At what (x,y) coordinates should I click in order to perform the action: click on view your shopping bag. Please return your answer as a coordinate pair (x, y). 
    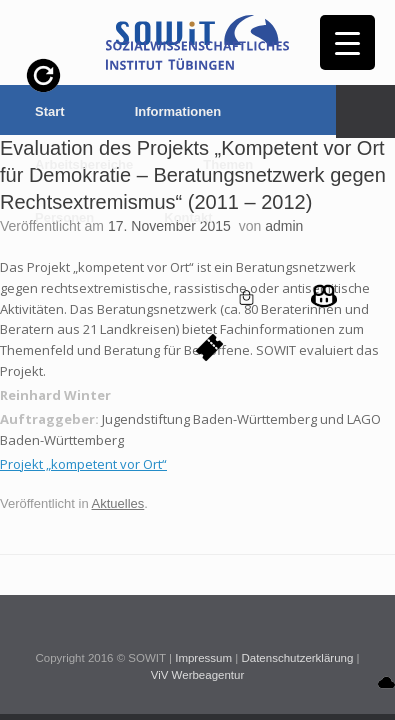
    Looking at the image, I should click on (246, 297).